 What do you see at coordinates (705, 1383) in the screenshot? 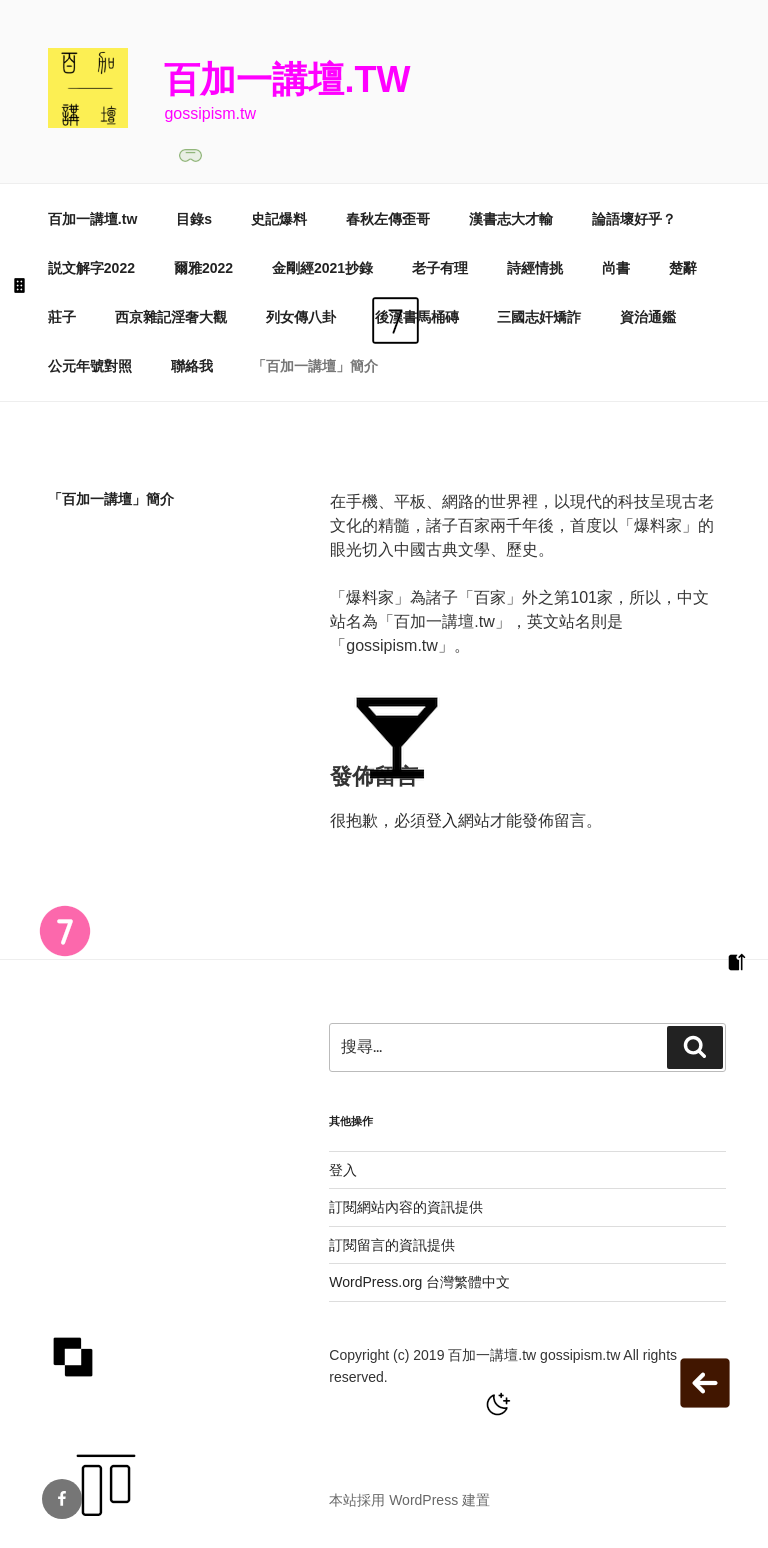
I see `go back to the previous screen` at bounding box center [705, 1383].